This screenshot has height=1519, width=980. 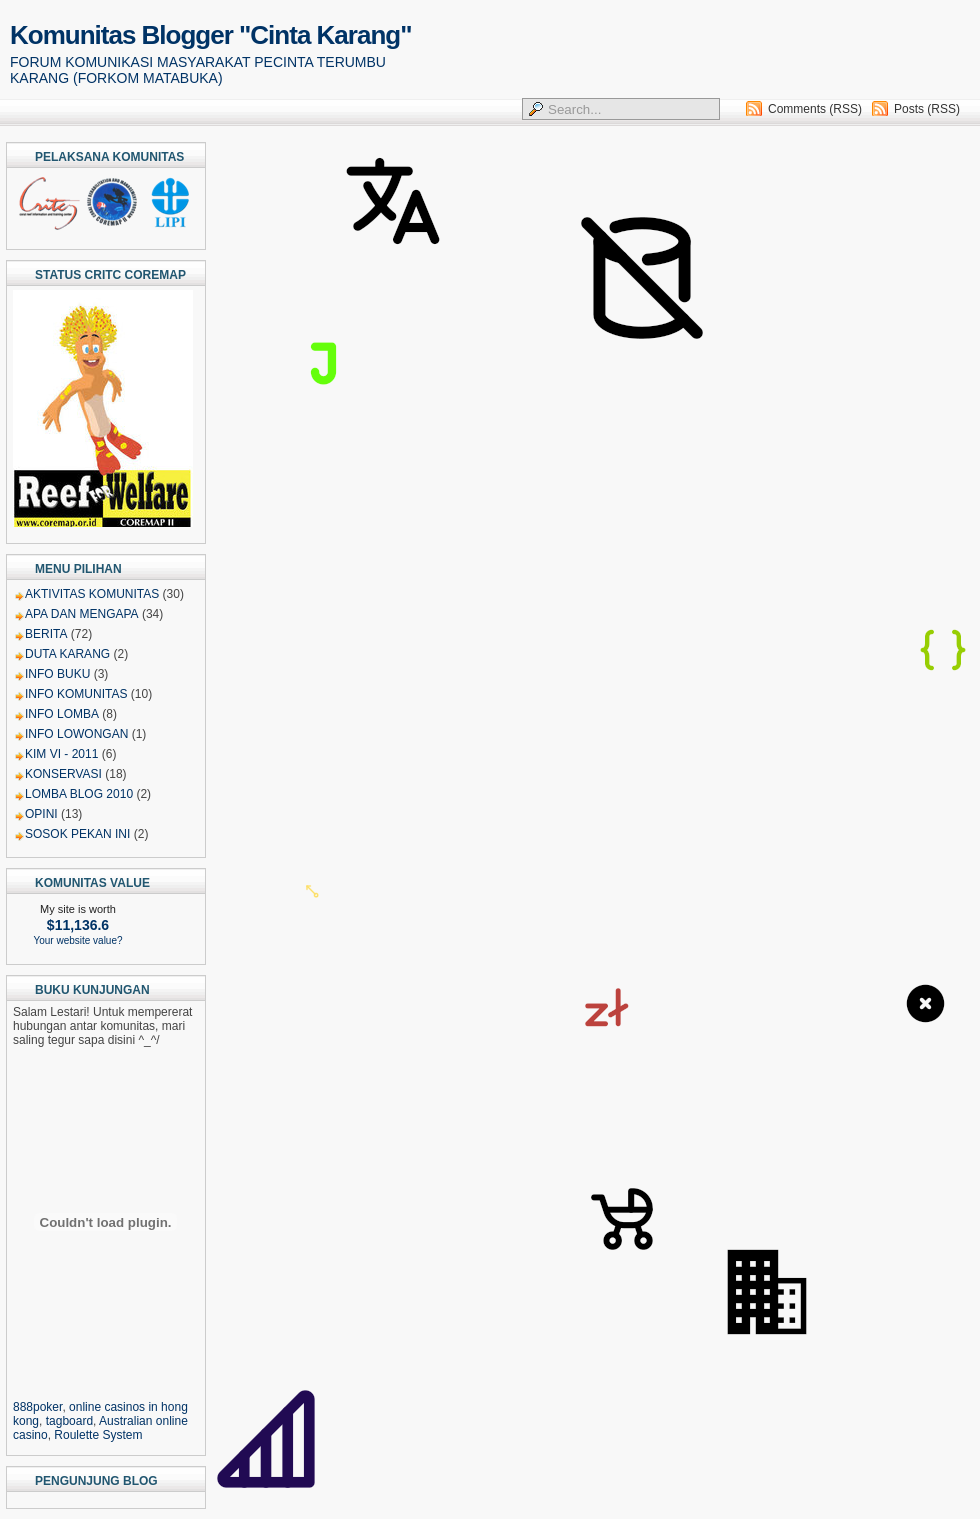 I want to click on indicates price or amount in Polish złoty, so click(x=605, y=1008).